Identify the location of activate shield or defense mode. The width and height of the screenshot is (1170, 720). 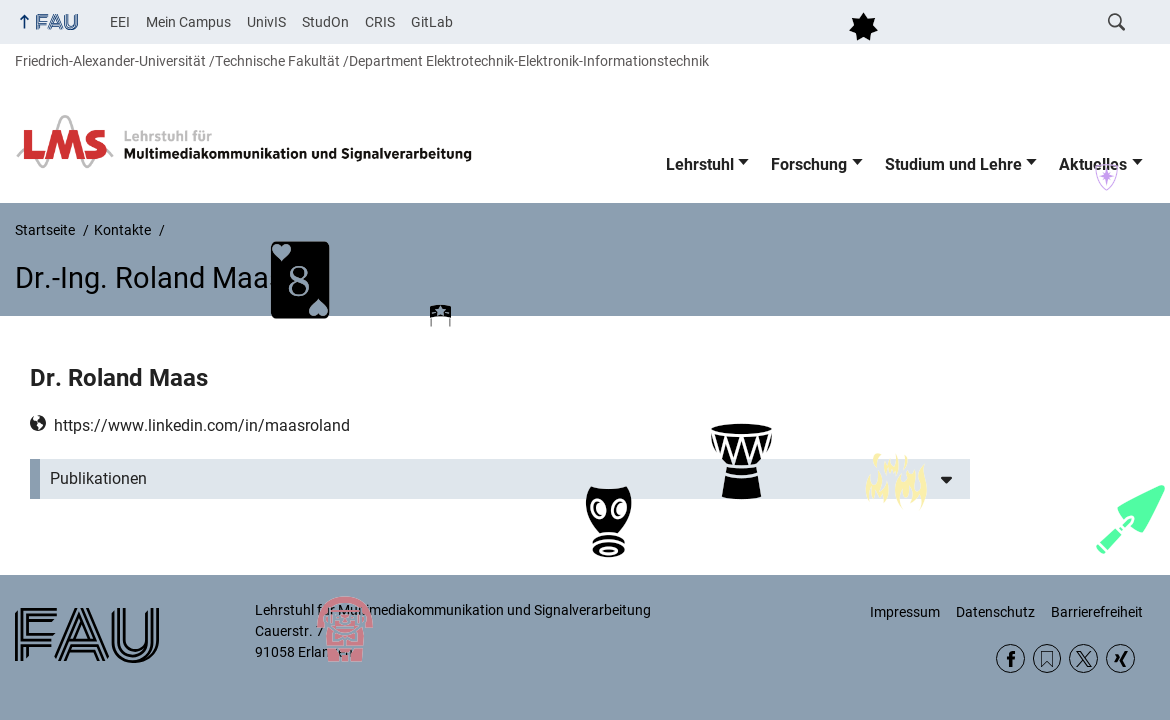
(1106, 177).